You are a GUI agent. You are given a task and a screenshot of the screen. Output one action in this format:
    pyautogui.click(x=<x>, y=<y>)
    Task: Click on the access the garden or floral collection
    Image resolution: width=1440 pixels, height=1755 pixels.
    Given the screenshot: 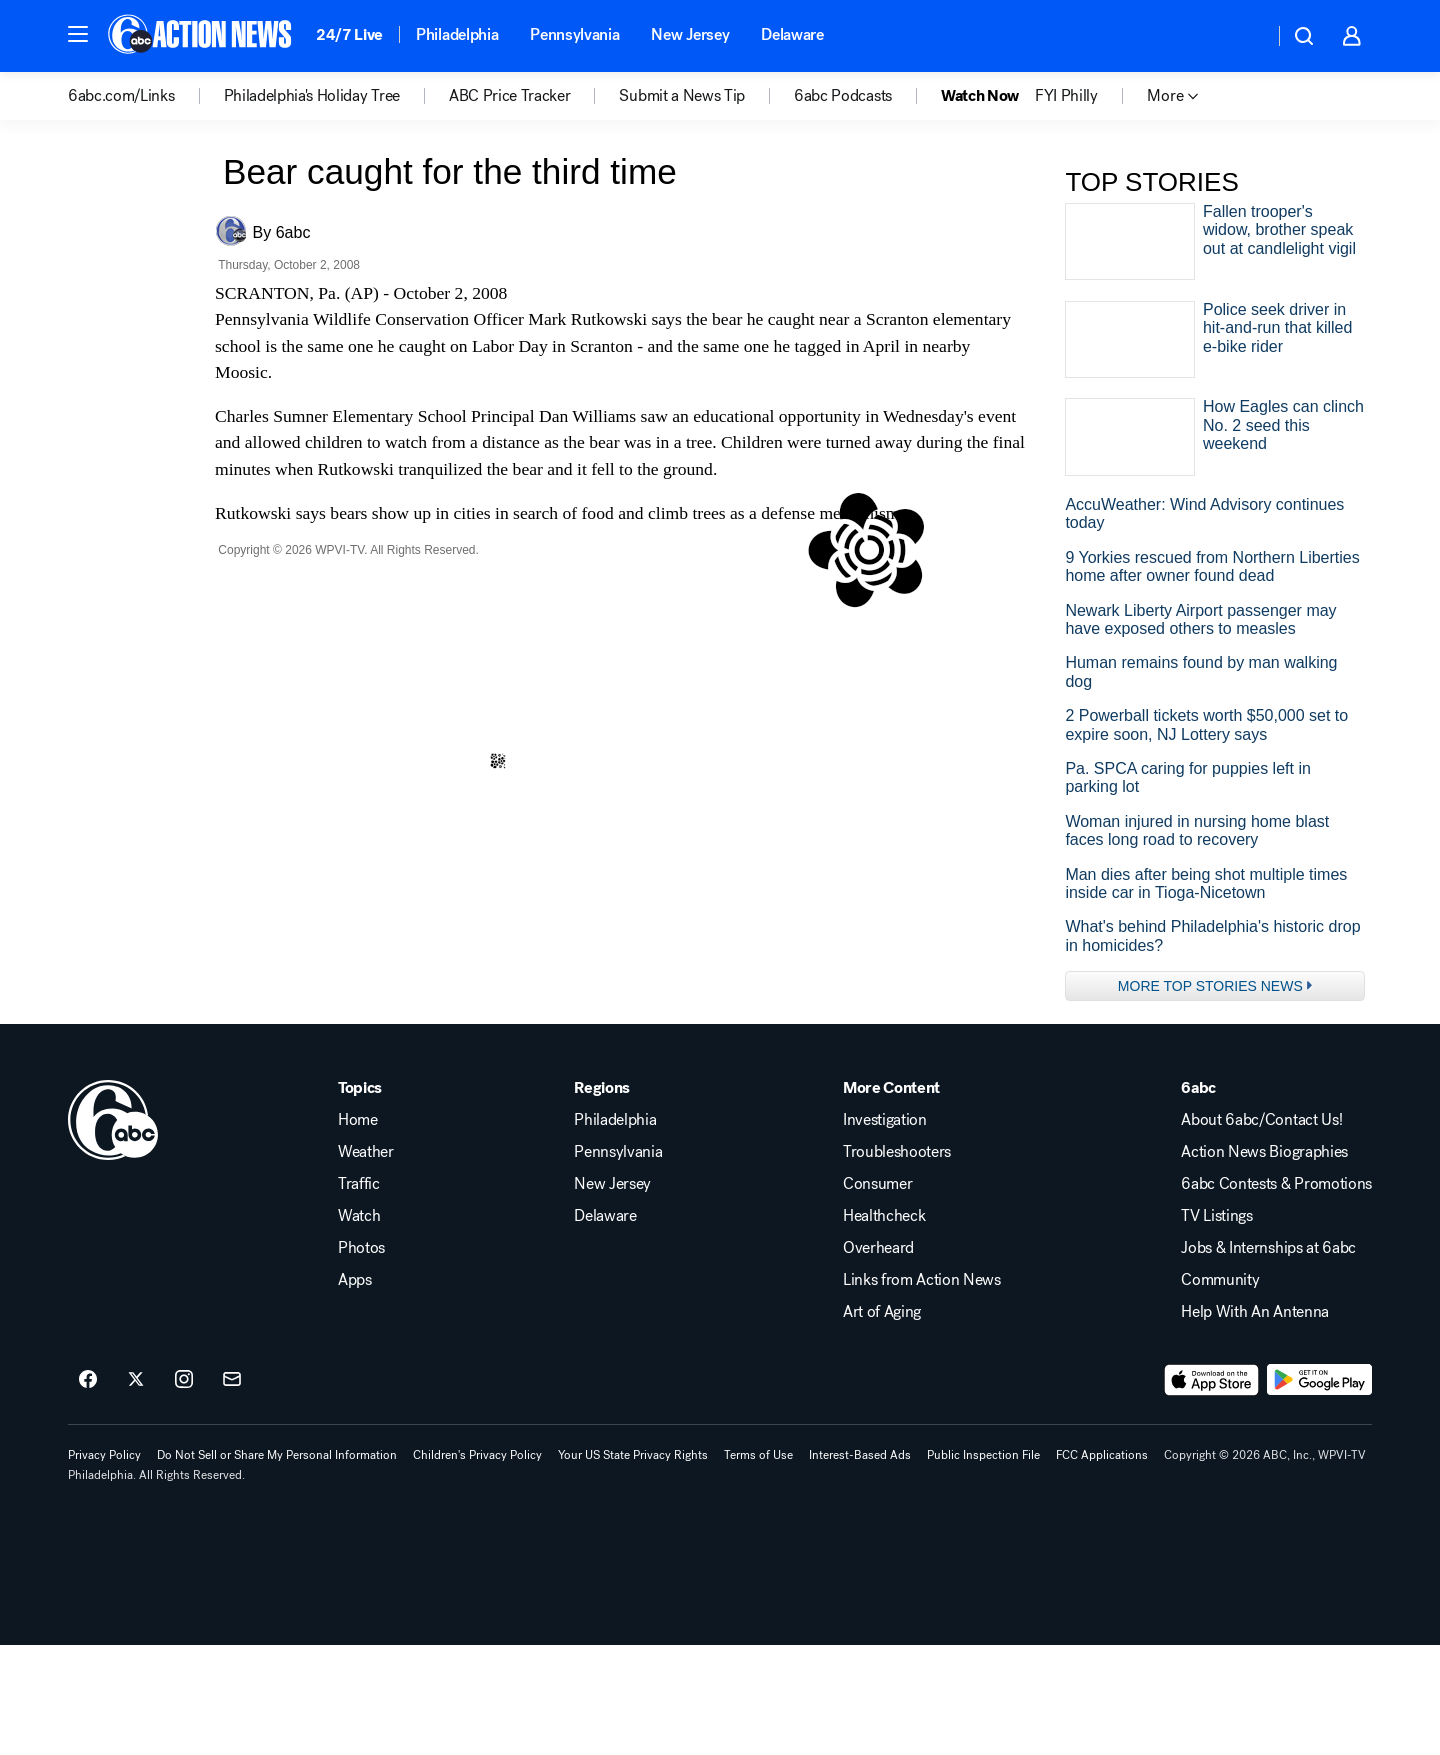 What is the action you would take?
    pyautogui.click(x=498, y=761)
    